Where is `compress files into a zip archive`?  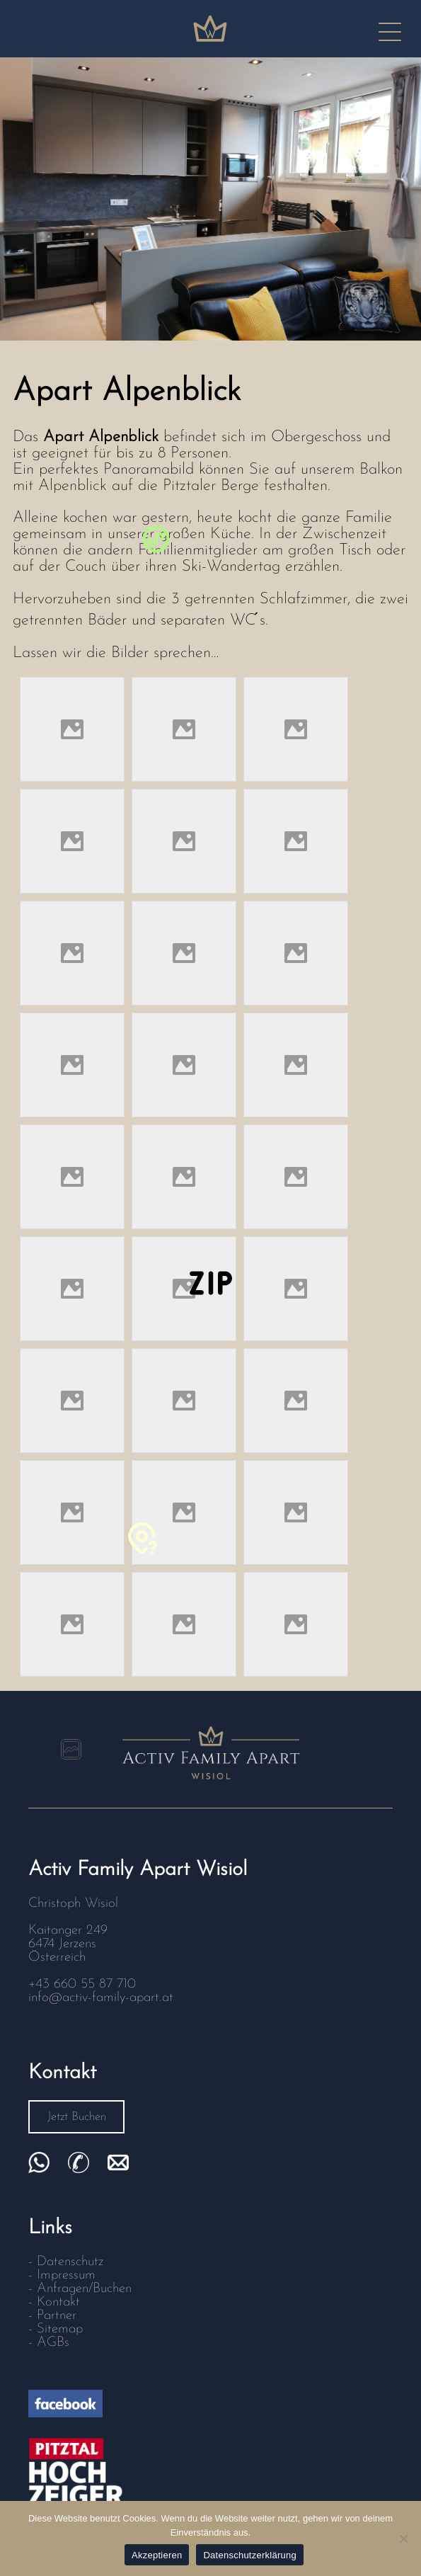
compress files into a zip archive is located at coordinates (211, 1283).